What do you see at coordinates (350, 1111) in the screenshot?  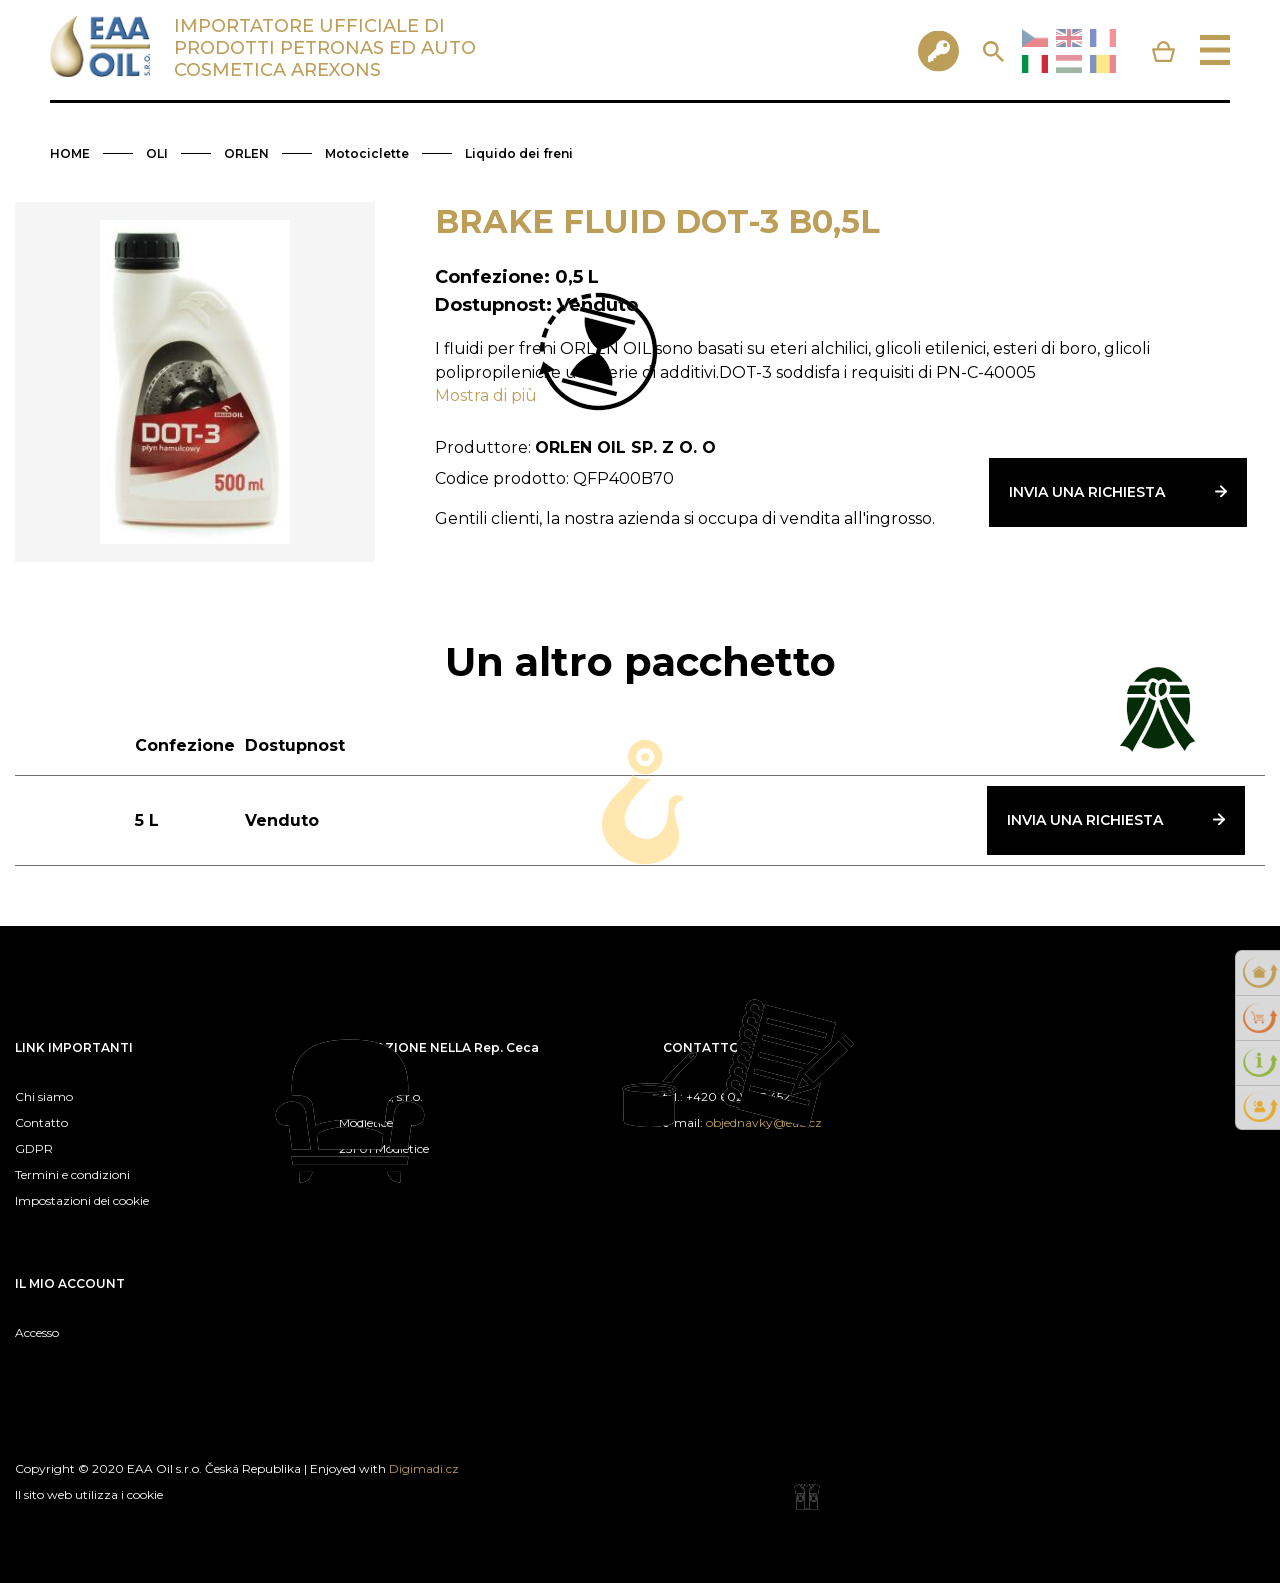 I see `browse furniture or home decor items` at bounding box center [350, 1111].